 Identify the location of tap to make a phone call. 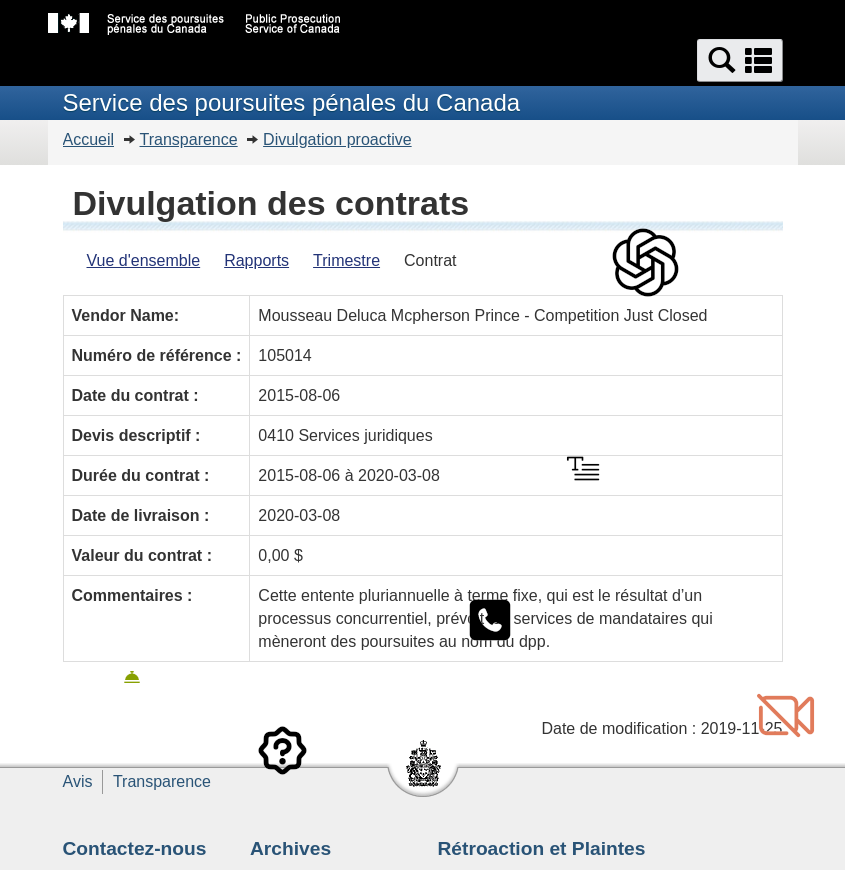
(490, 620).